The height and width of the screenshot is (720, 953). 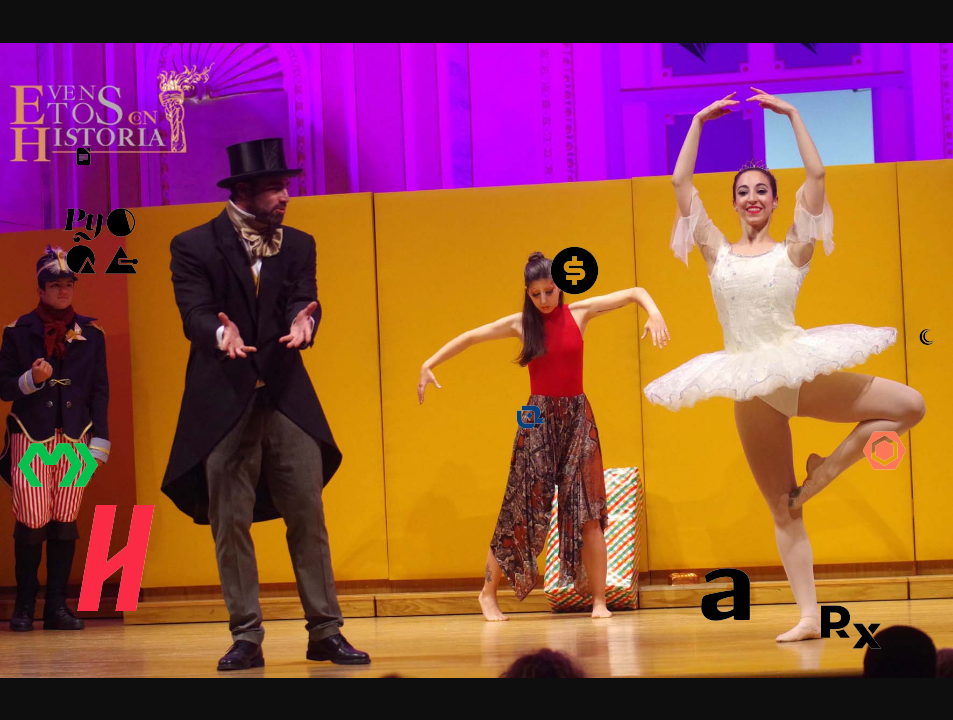 I want to click on open Reactive Resume app, so click(x=851, y=627).